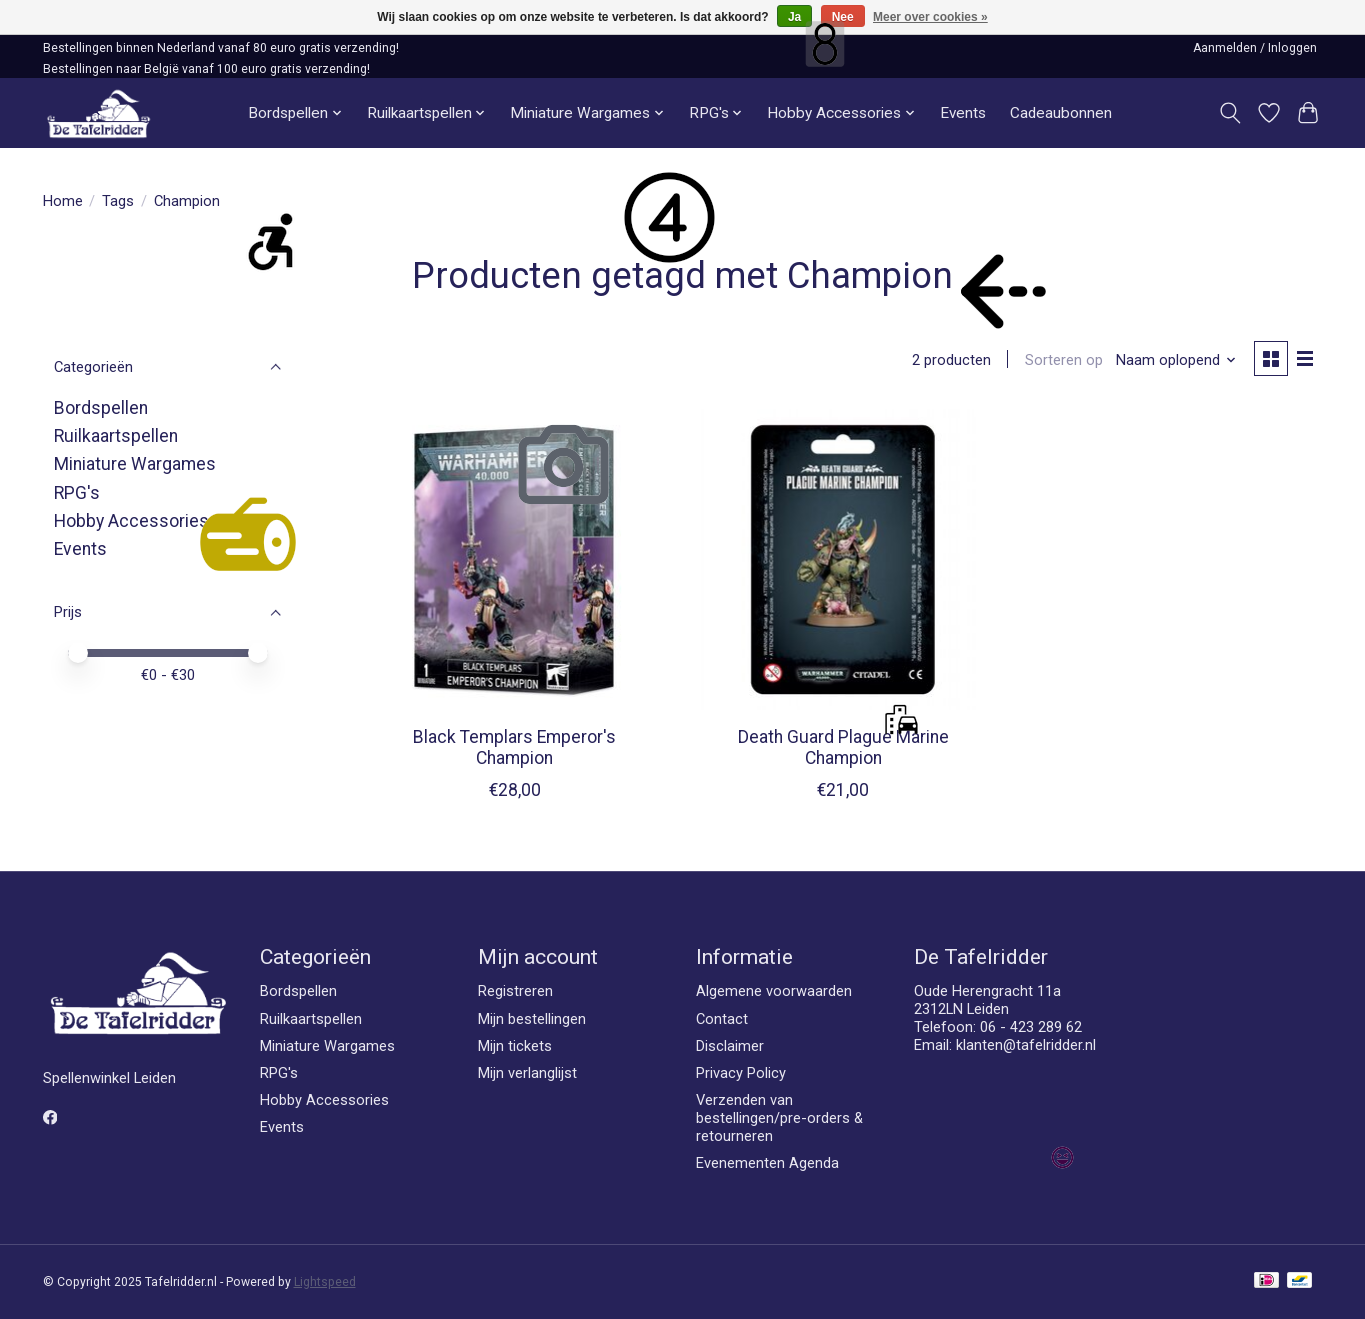 The width and height of the screenshot is (1365, 1319). What do you see at coordinates (901, 719) in the screenshot?
I see `access transportation or commute options` at bounding box center [901, 719].